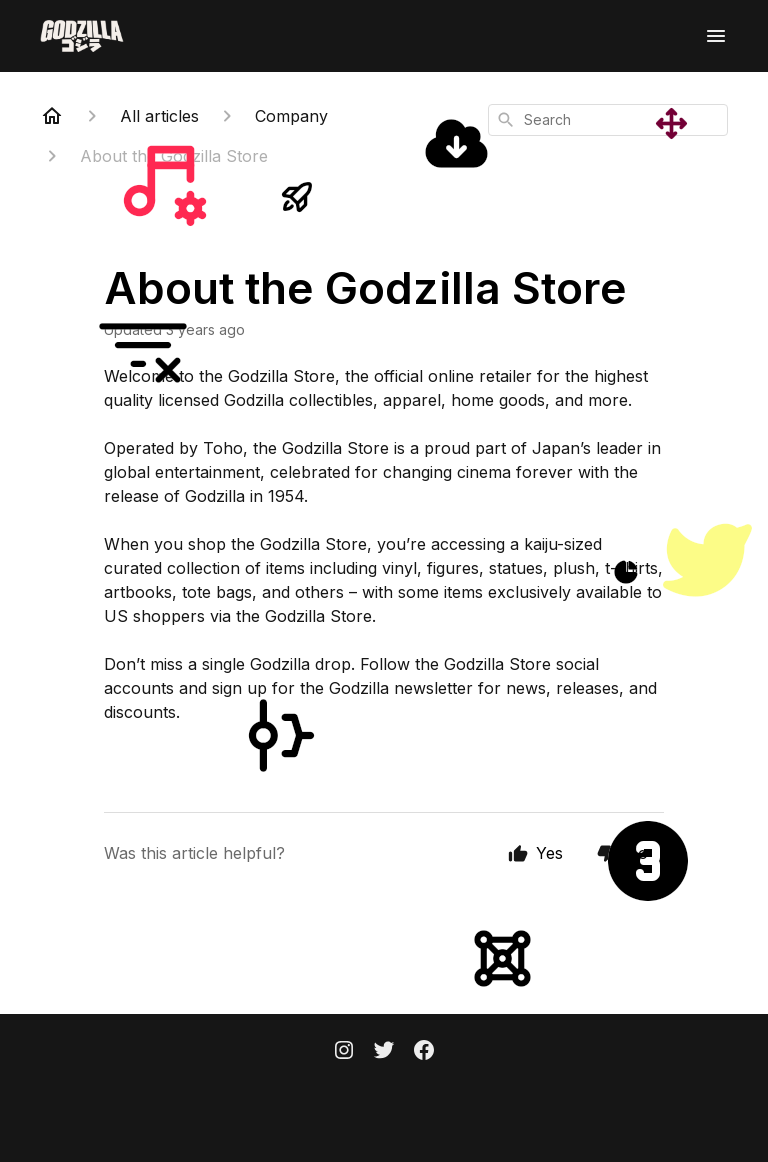 The image size is (768, 1162). I want to click on clear all active filters, so click(143, 342).